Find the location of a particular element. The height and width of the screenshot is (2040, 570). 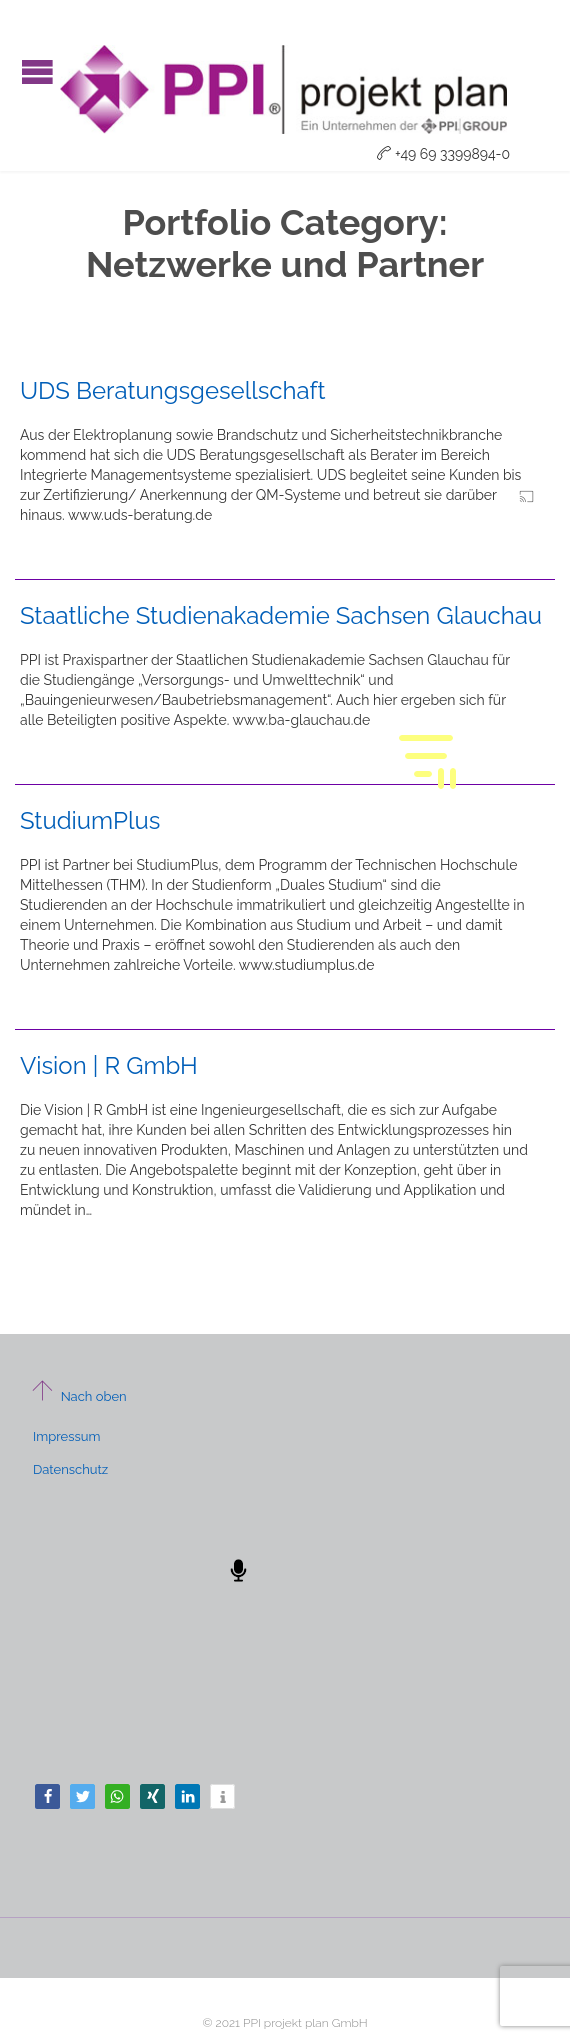

pause active filter operation is located at coordinates (426, 756).